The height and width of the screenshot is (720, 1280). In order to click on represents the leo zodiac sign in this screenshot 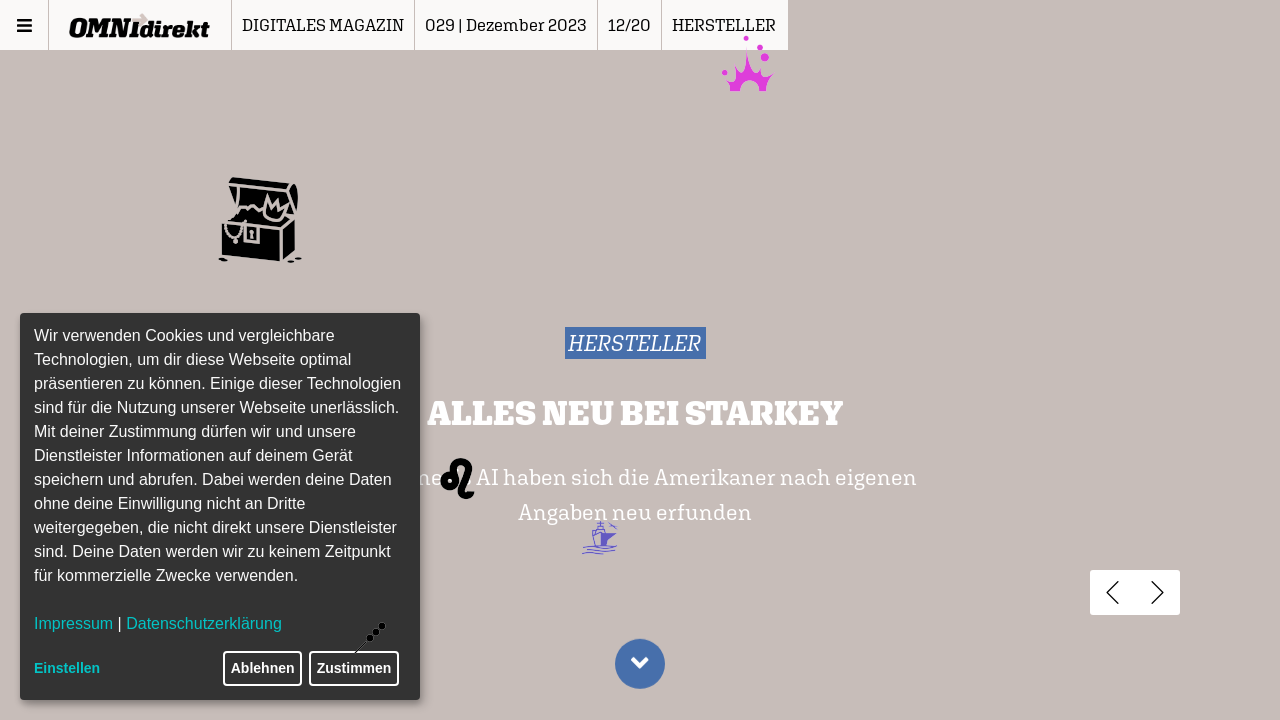, I will do `click(457, 478)`.